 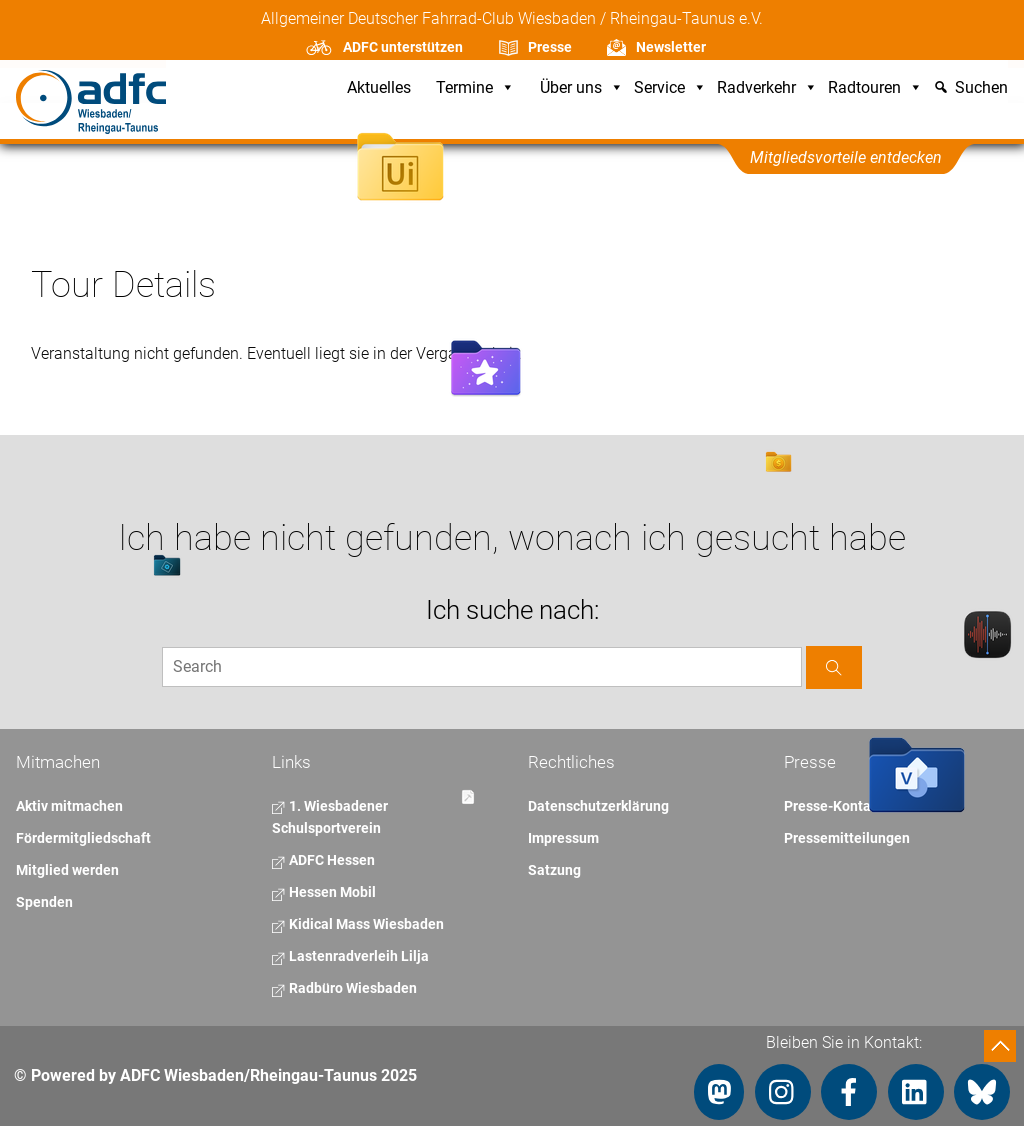 What do you see at coordinates (400, 169) in the screenshot?
I see `open UiPath project files folder` at bounding box center [400, 169].